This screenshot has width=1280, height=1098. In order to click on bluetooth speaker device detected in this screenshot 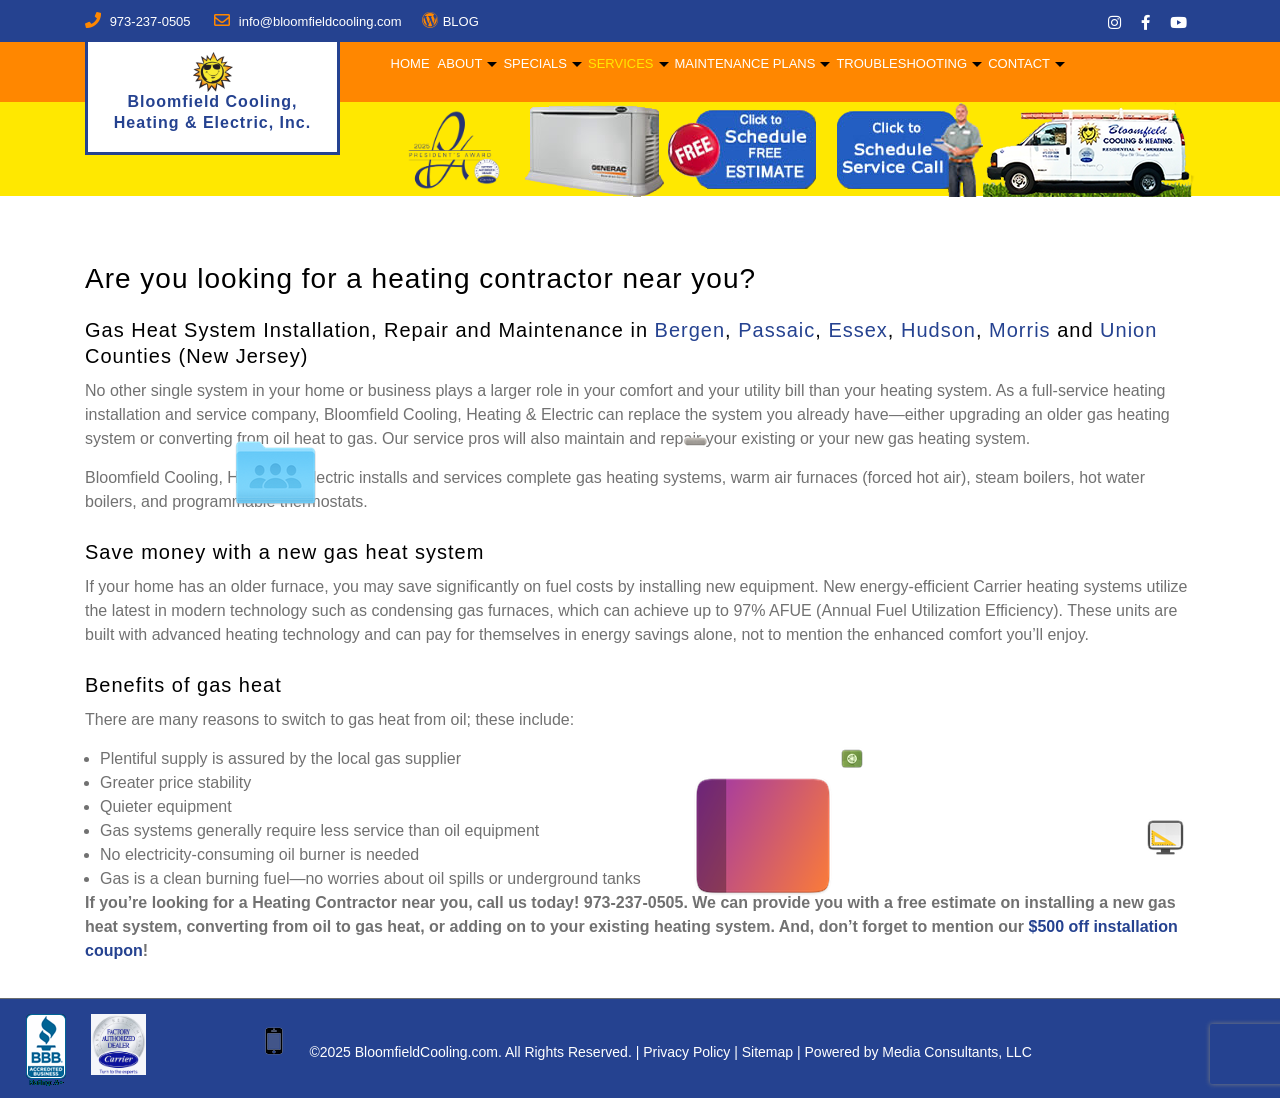, I will do `click(695, 441)`.